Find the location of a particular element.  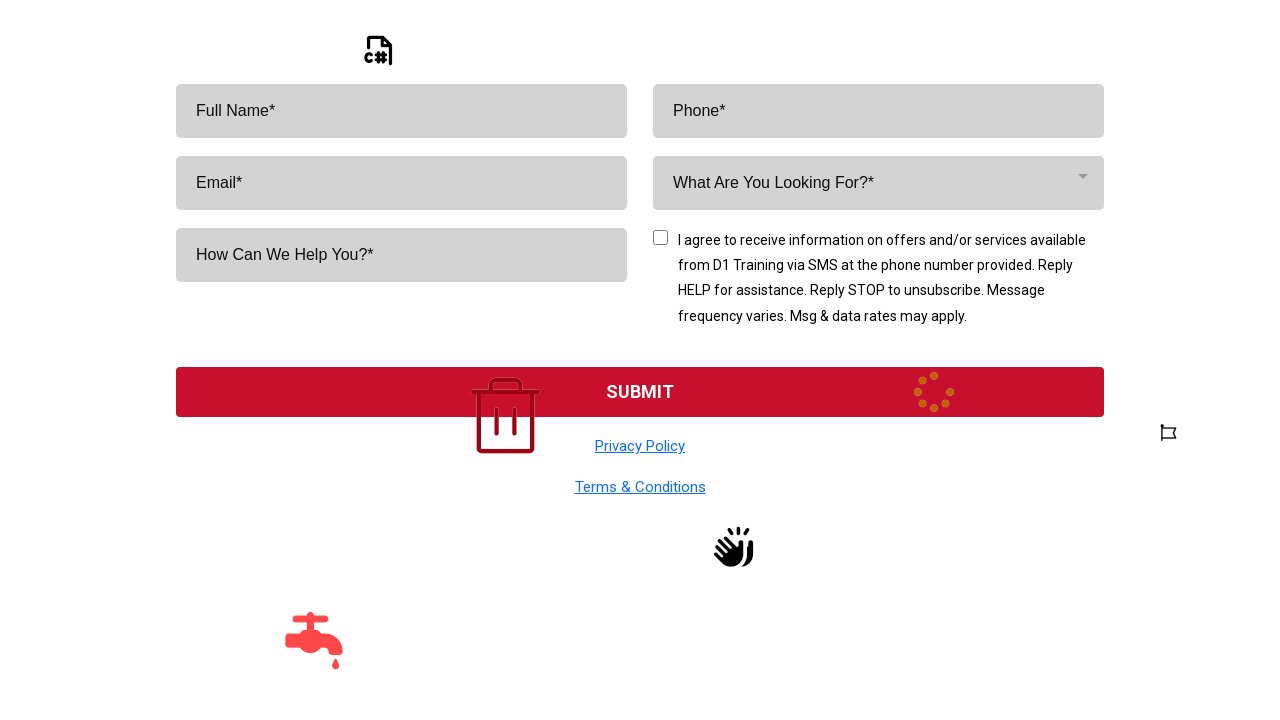

access water or plumbing settings is located at coordinates (314, 637).